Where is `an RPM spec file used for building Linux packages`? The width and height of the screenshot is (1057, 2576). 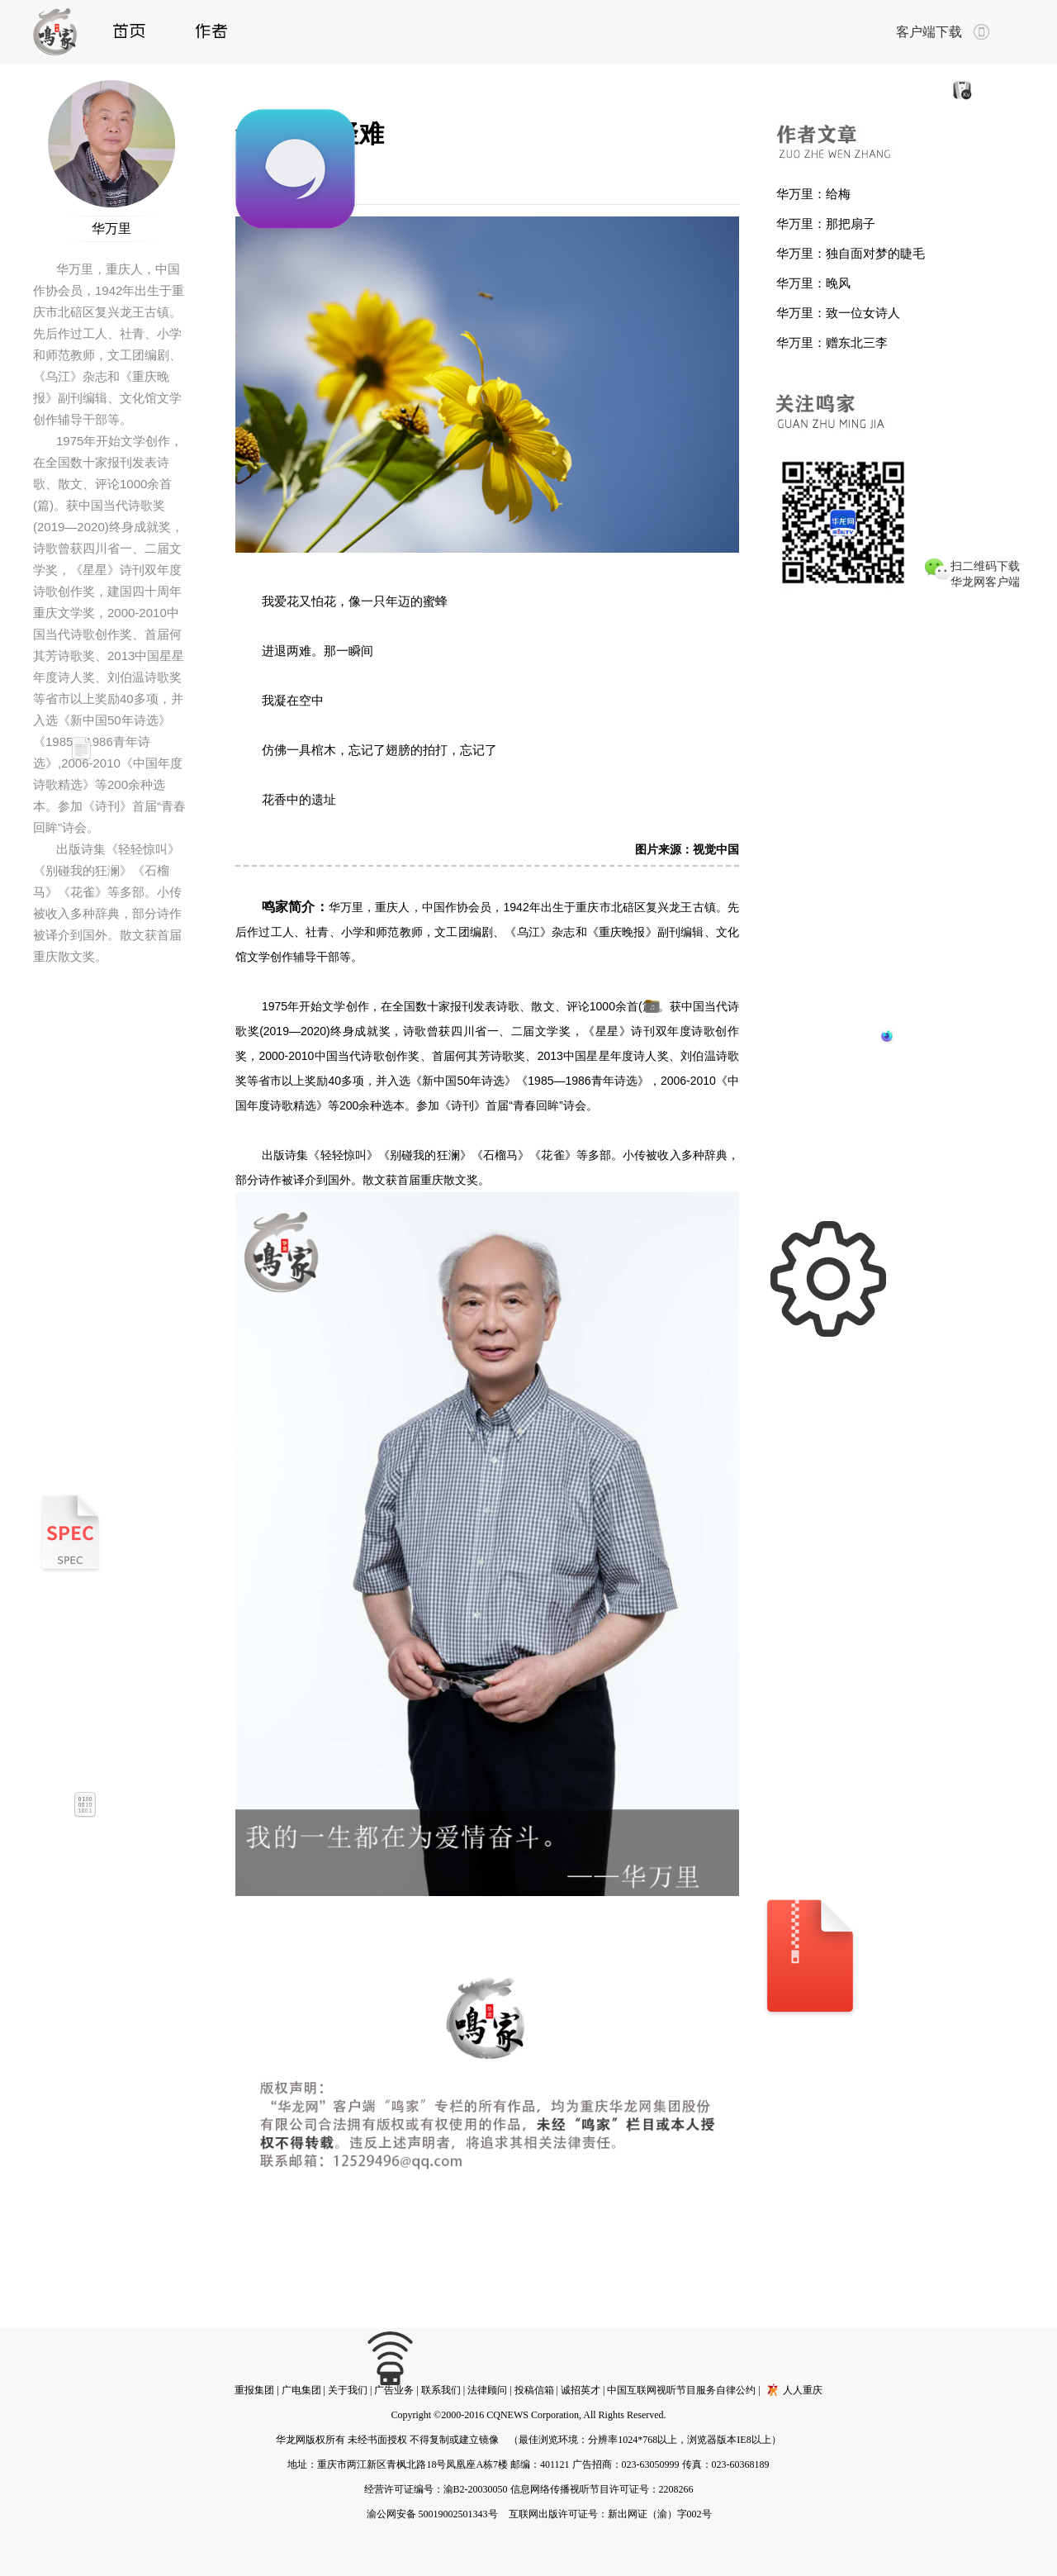 an RPM spec file used for building Linux packages is located at coordinates (70, 1533).